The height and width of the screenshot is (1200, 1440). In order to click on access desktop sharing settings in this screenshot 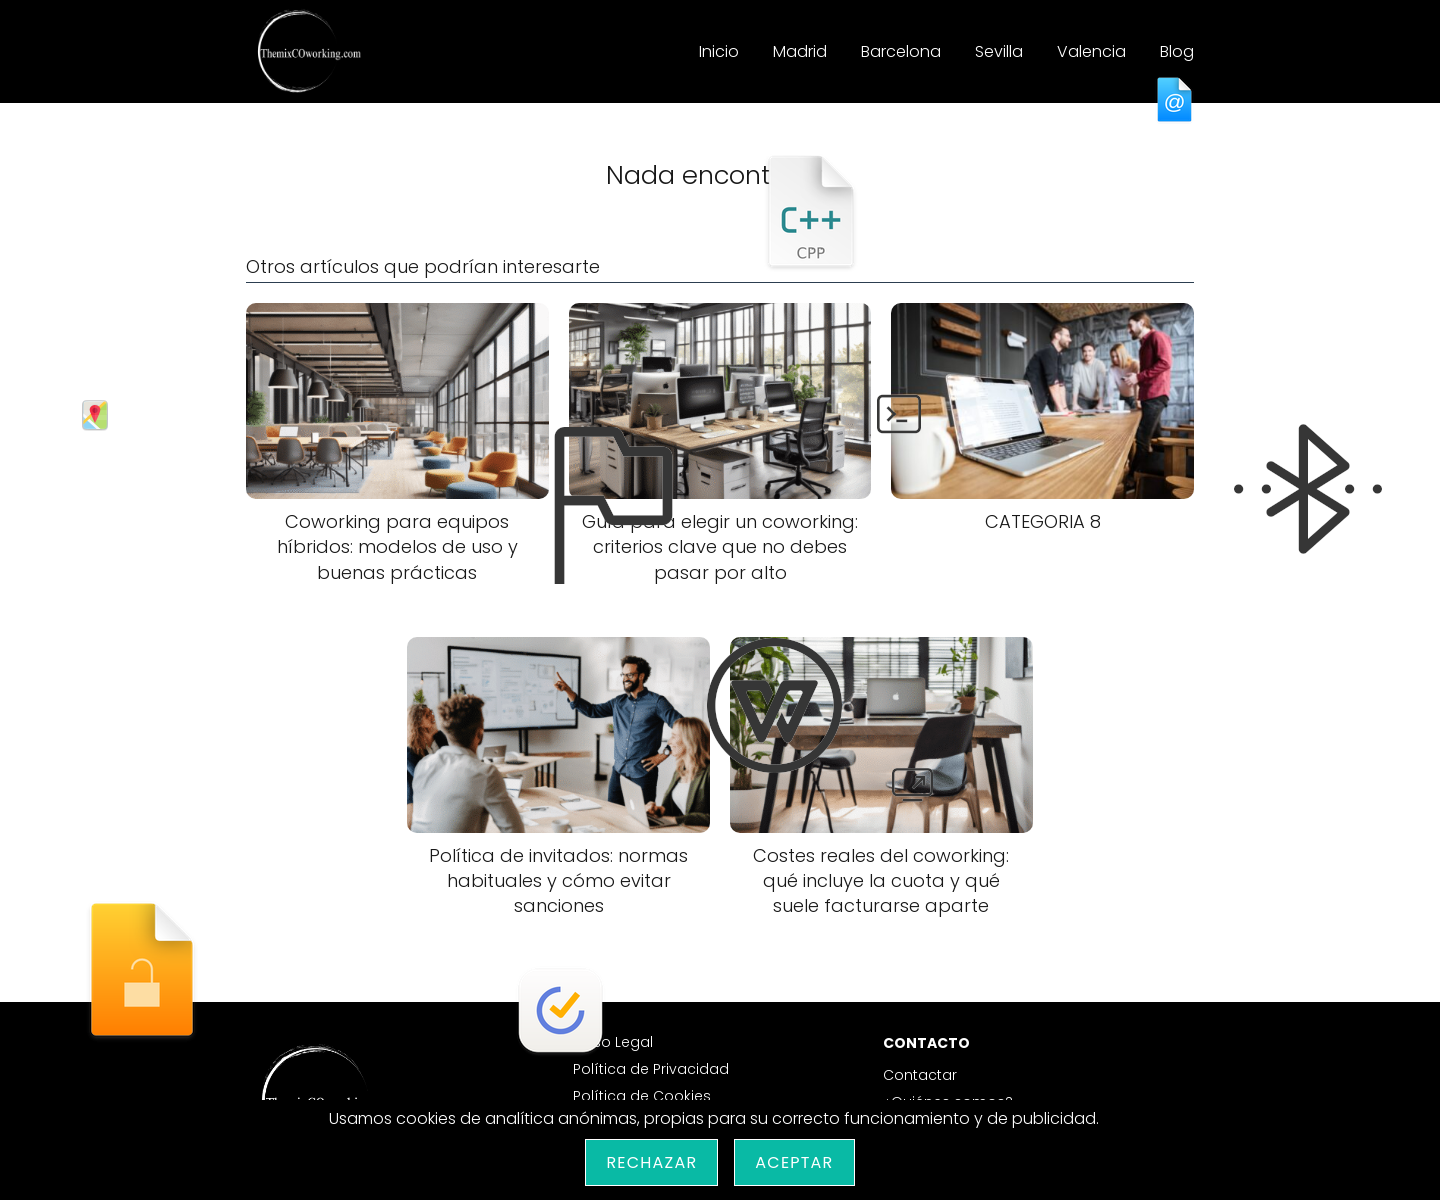, I will do `click(912, 783)`.